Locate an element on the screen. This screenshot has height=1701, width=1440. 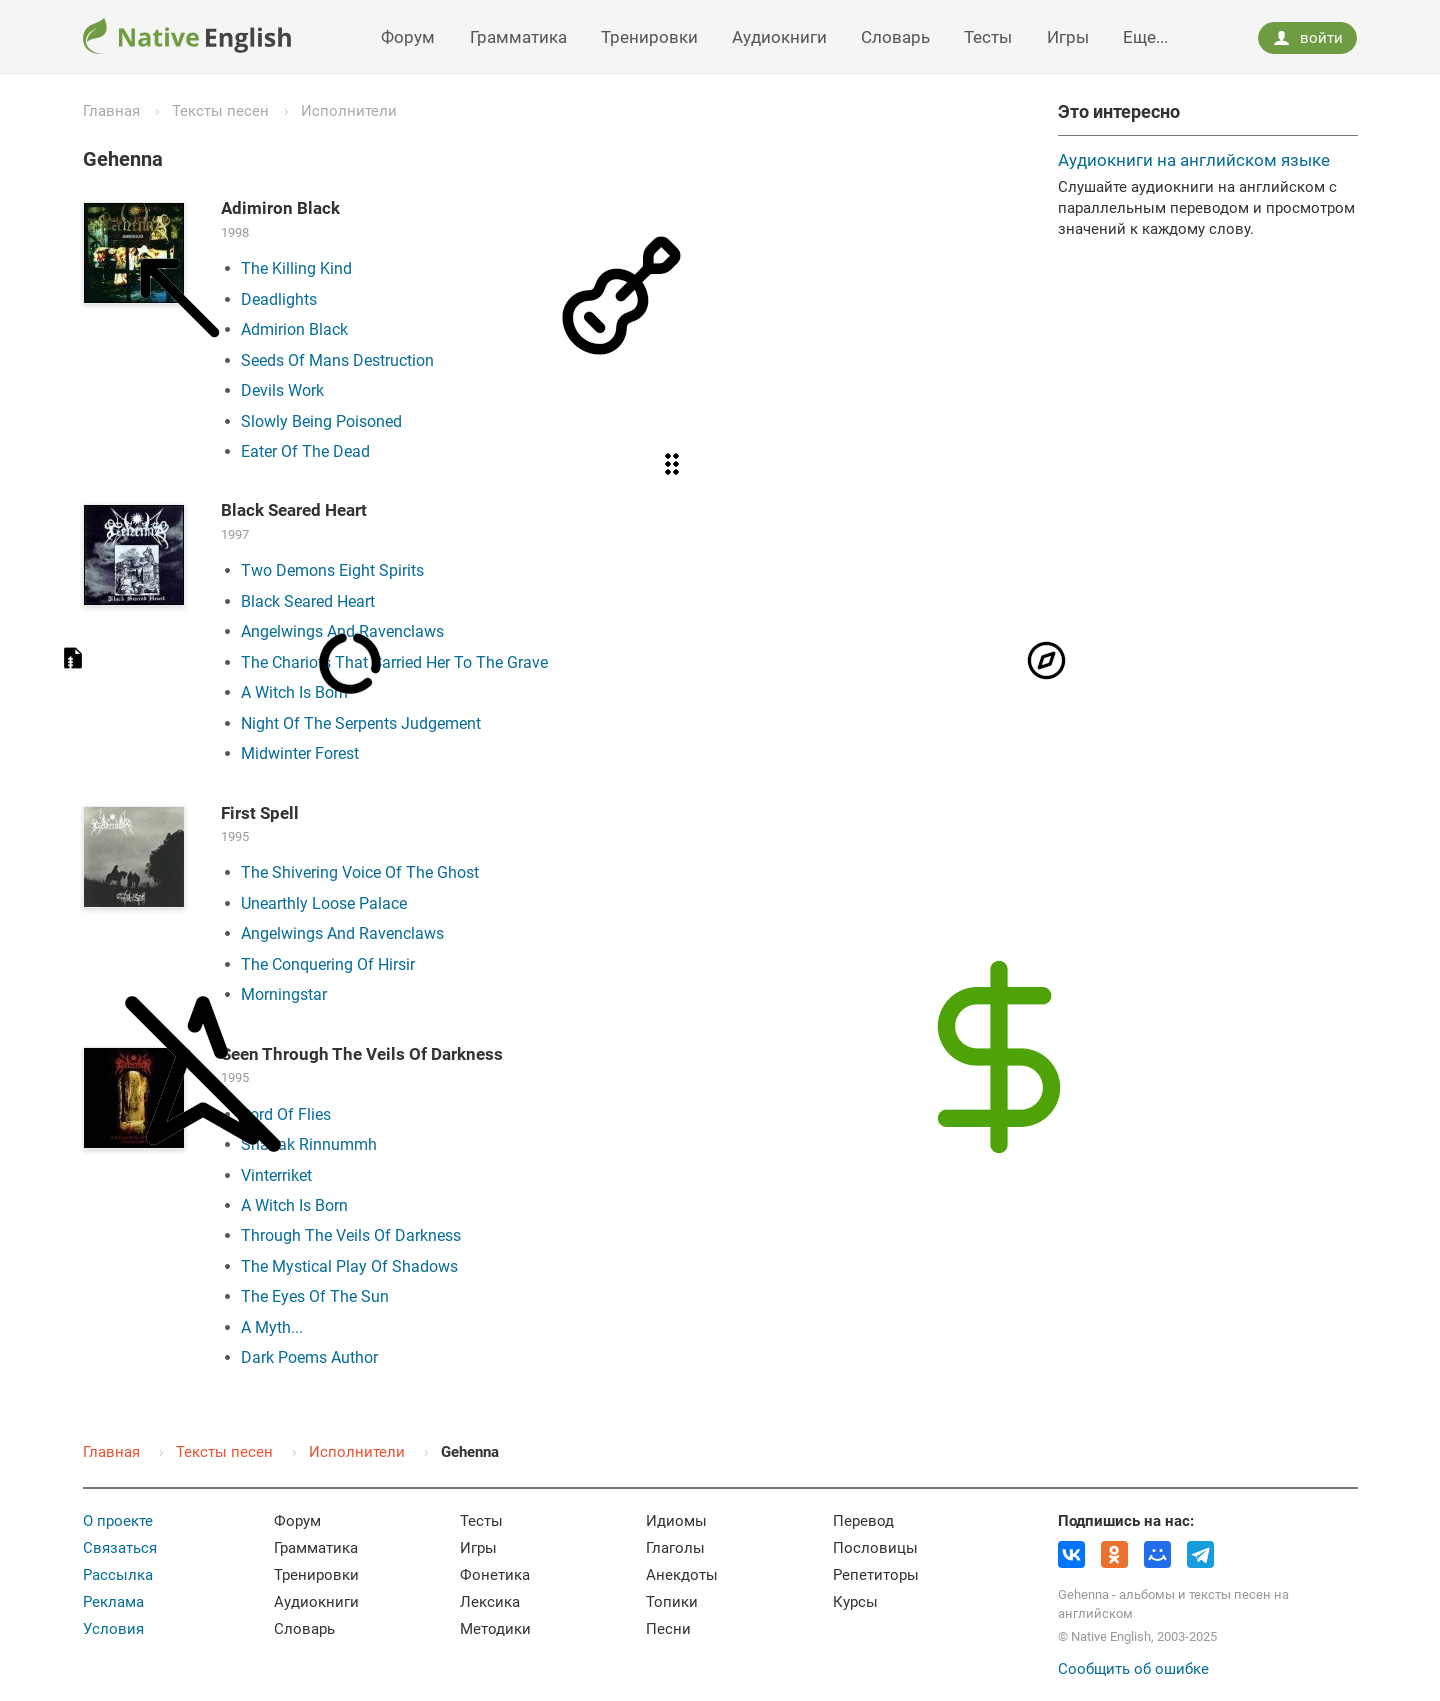
disable navigation or GPS tracking is located at coordinates (203, 1074).